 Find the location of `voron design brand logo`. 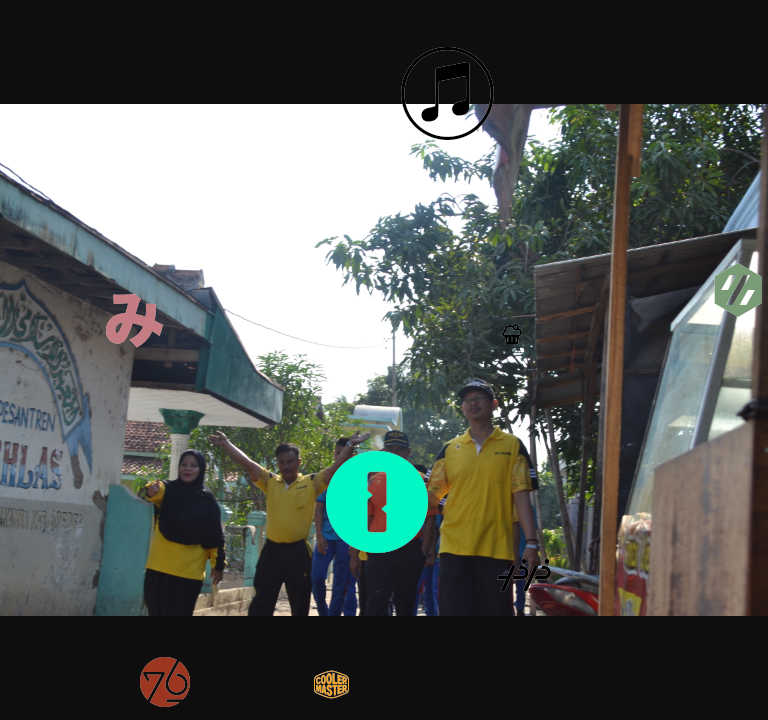

voron design brand logo is located at coordinates (738, 290).